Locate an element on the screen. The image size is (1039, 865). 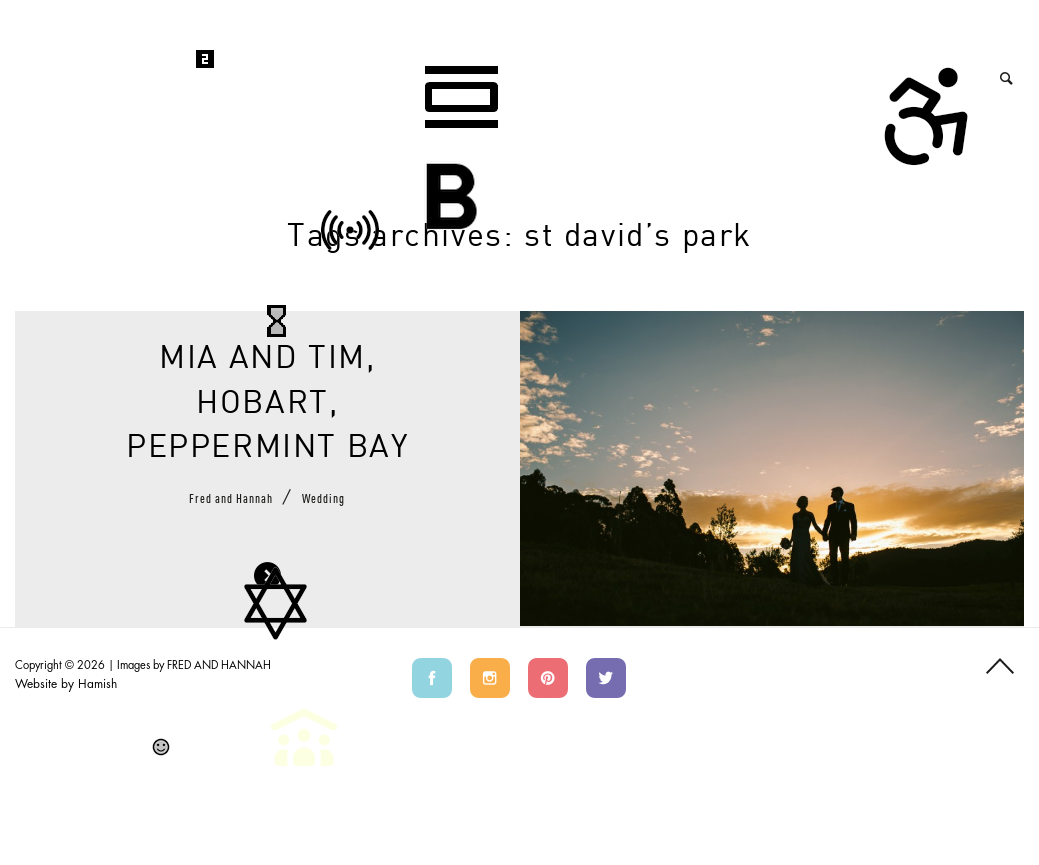
switch to day view in calendar is located at coordinates (463, 97).